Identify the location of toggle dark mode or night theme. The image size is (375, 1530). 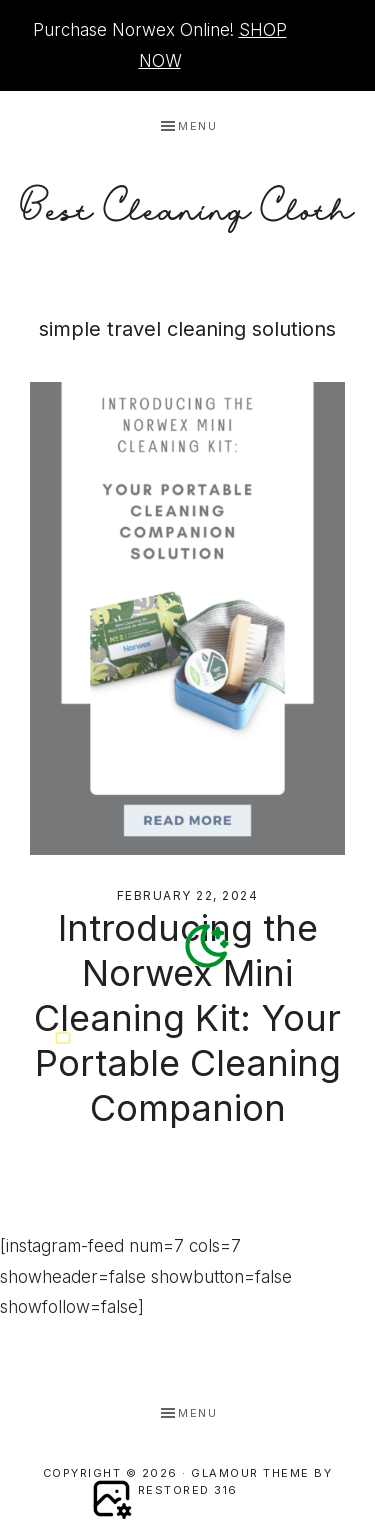
(207, 946).